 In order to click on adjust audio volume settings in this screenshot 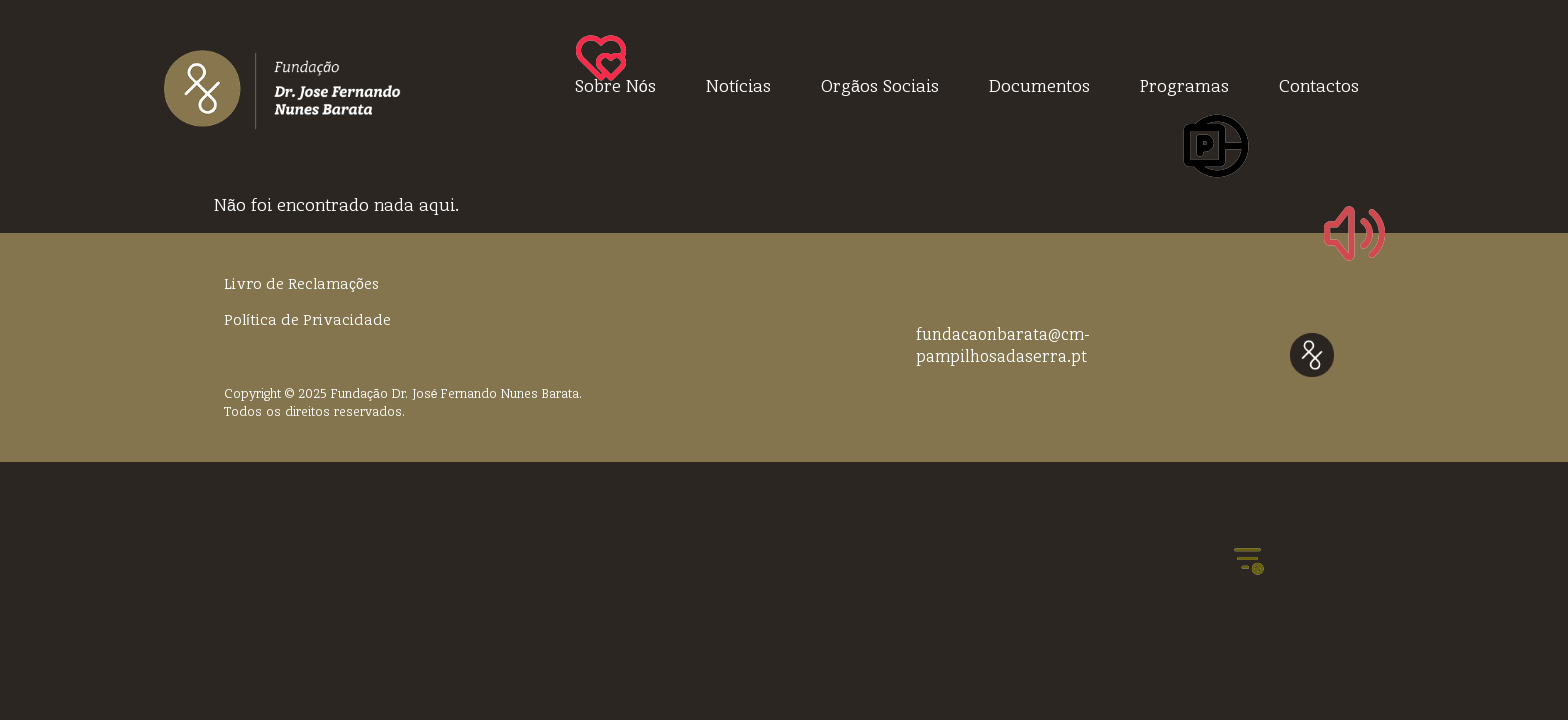, I will do `click(1354, 233)`.